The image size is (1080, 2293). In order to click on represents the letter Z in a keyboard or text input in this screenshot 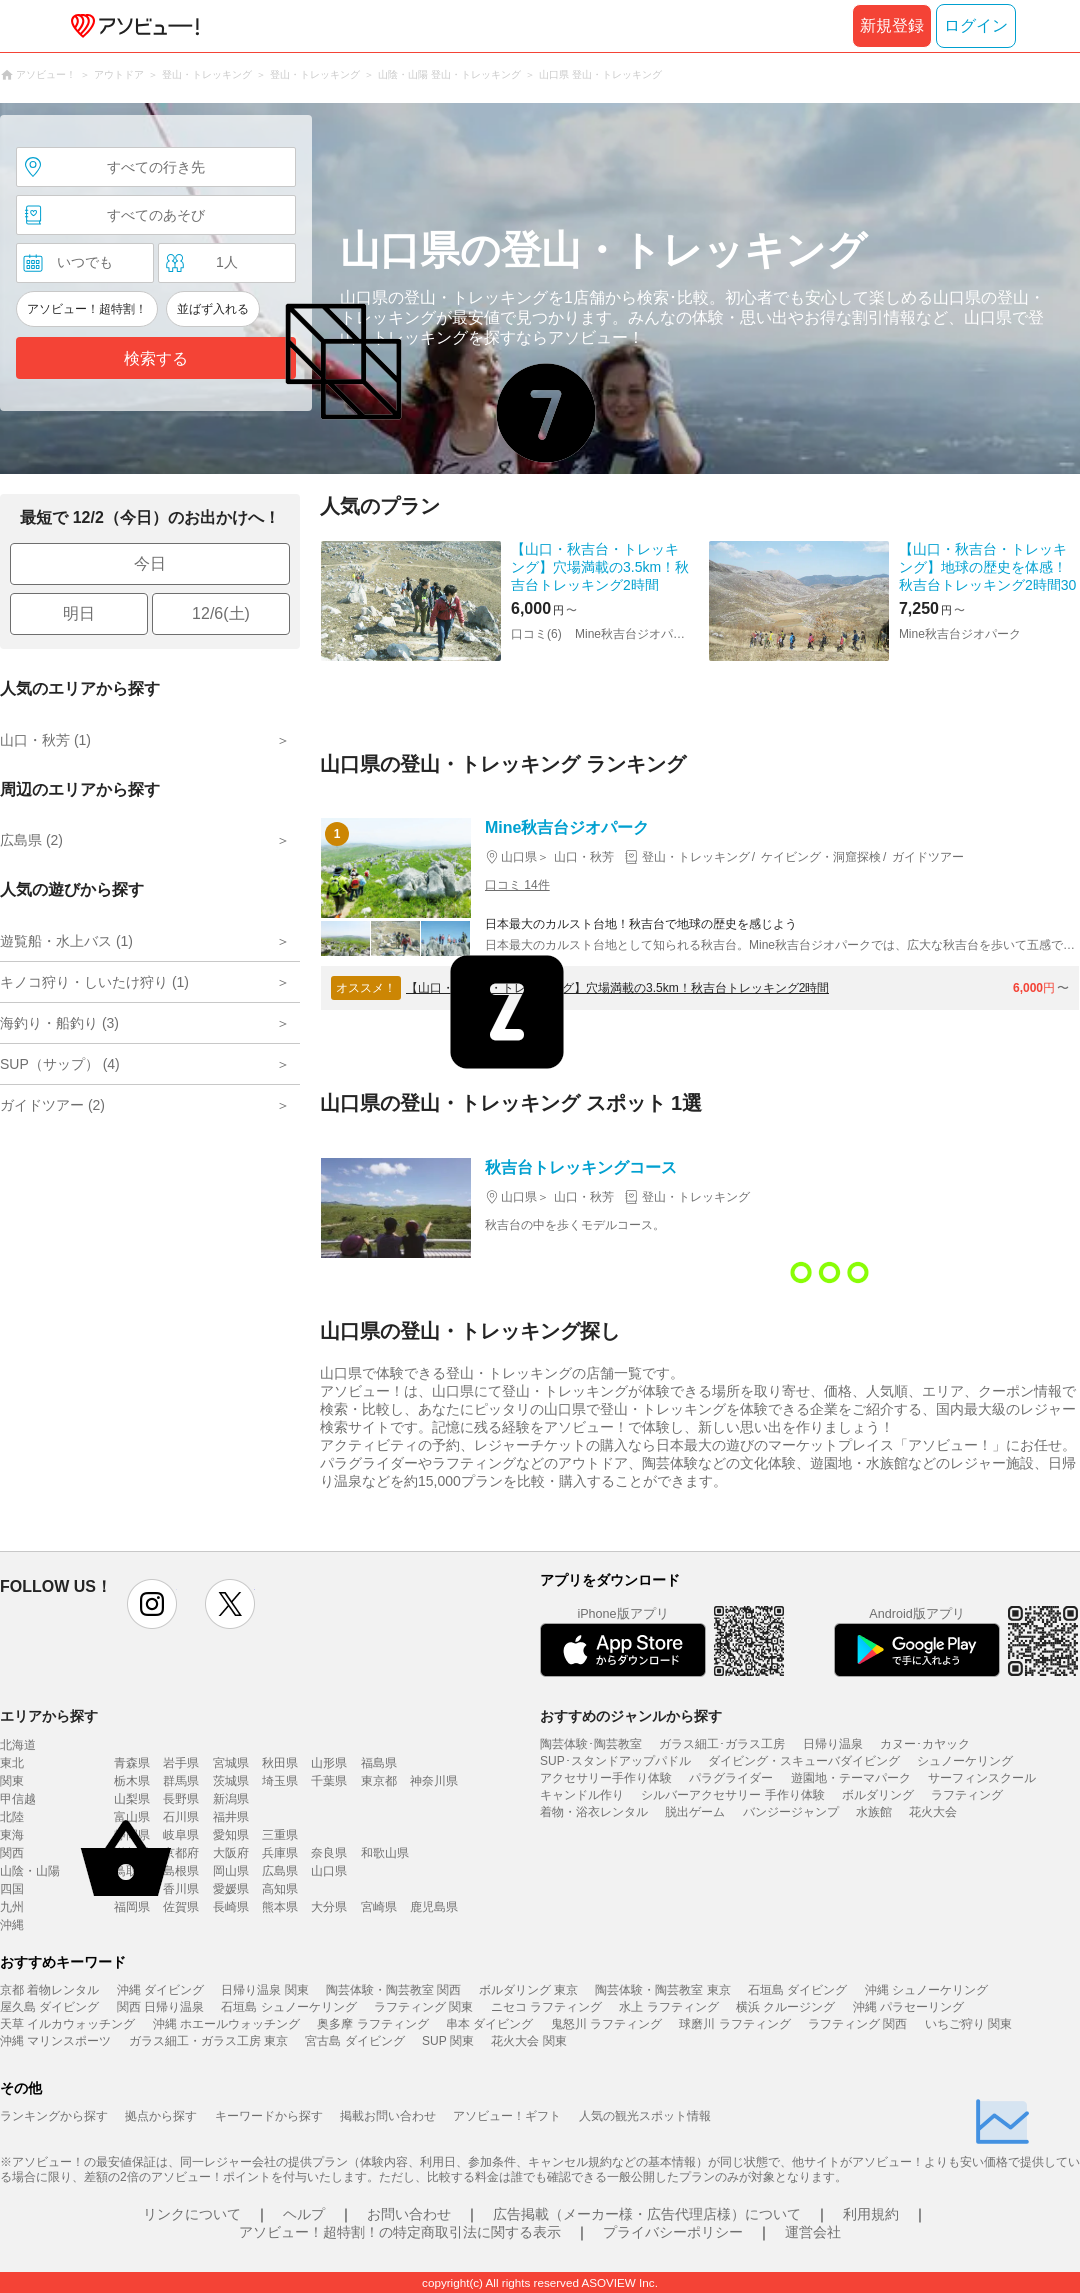, I will do `click(507, 1012)`.